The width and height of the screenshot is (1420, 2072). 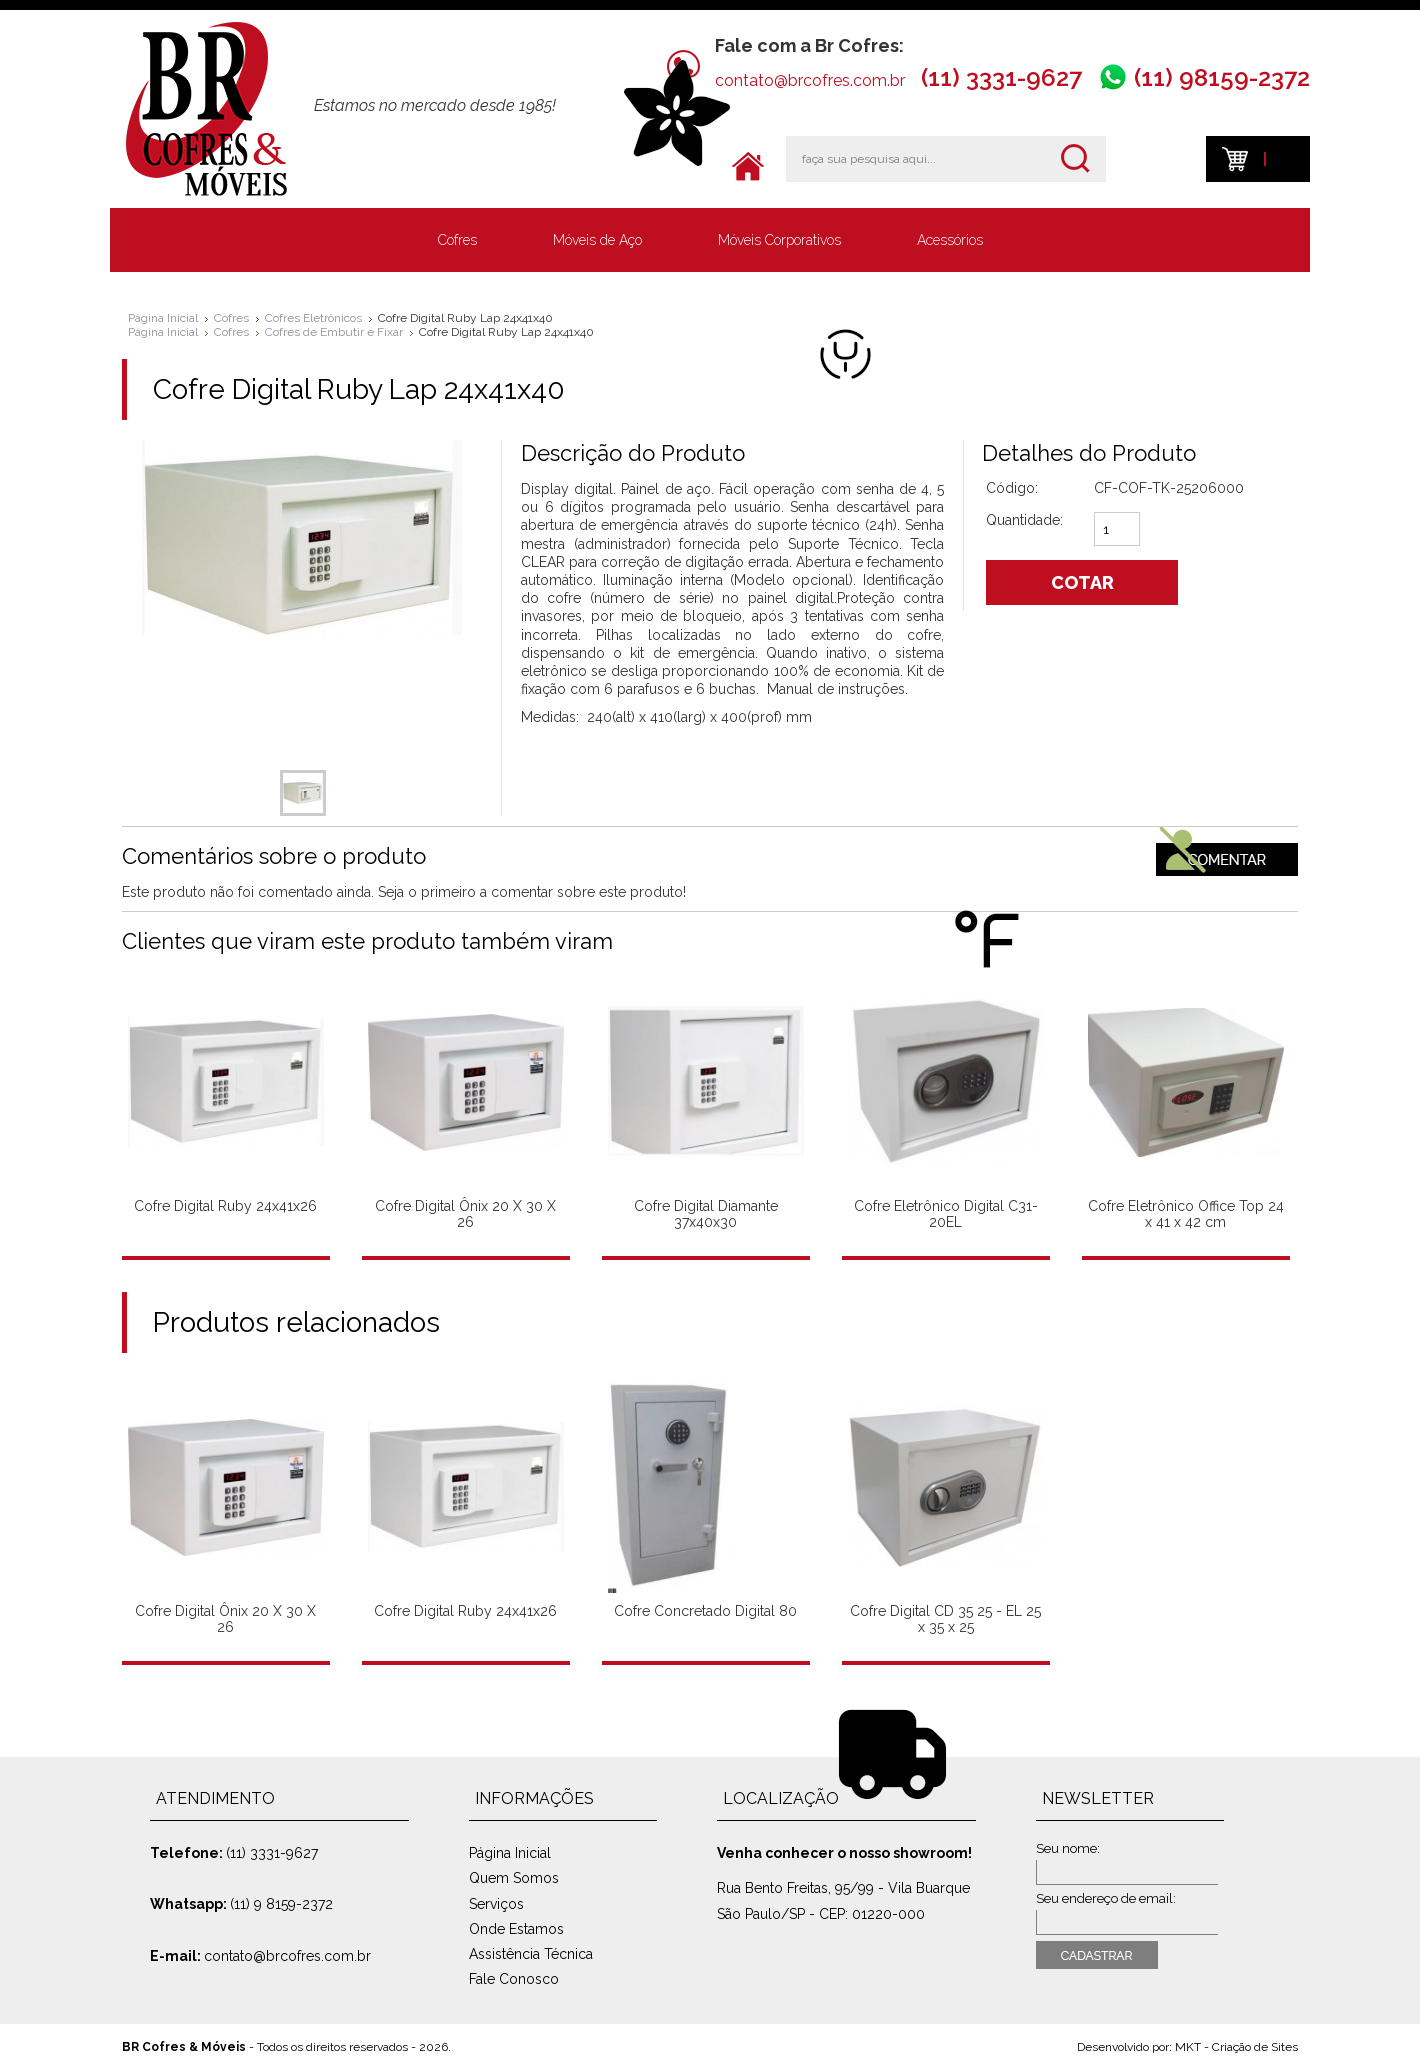 I want to click on bity cryptocurrency exchange logo, so click(x=845, y=355).